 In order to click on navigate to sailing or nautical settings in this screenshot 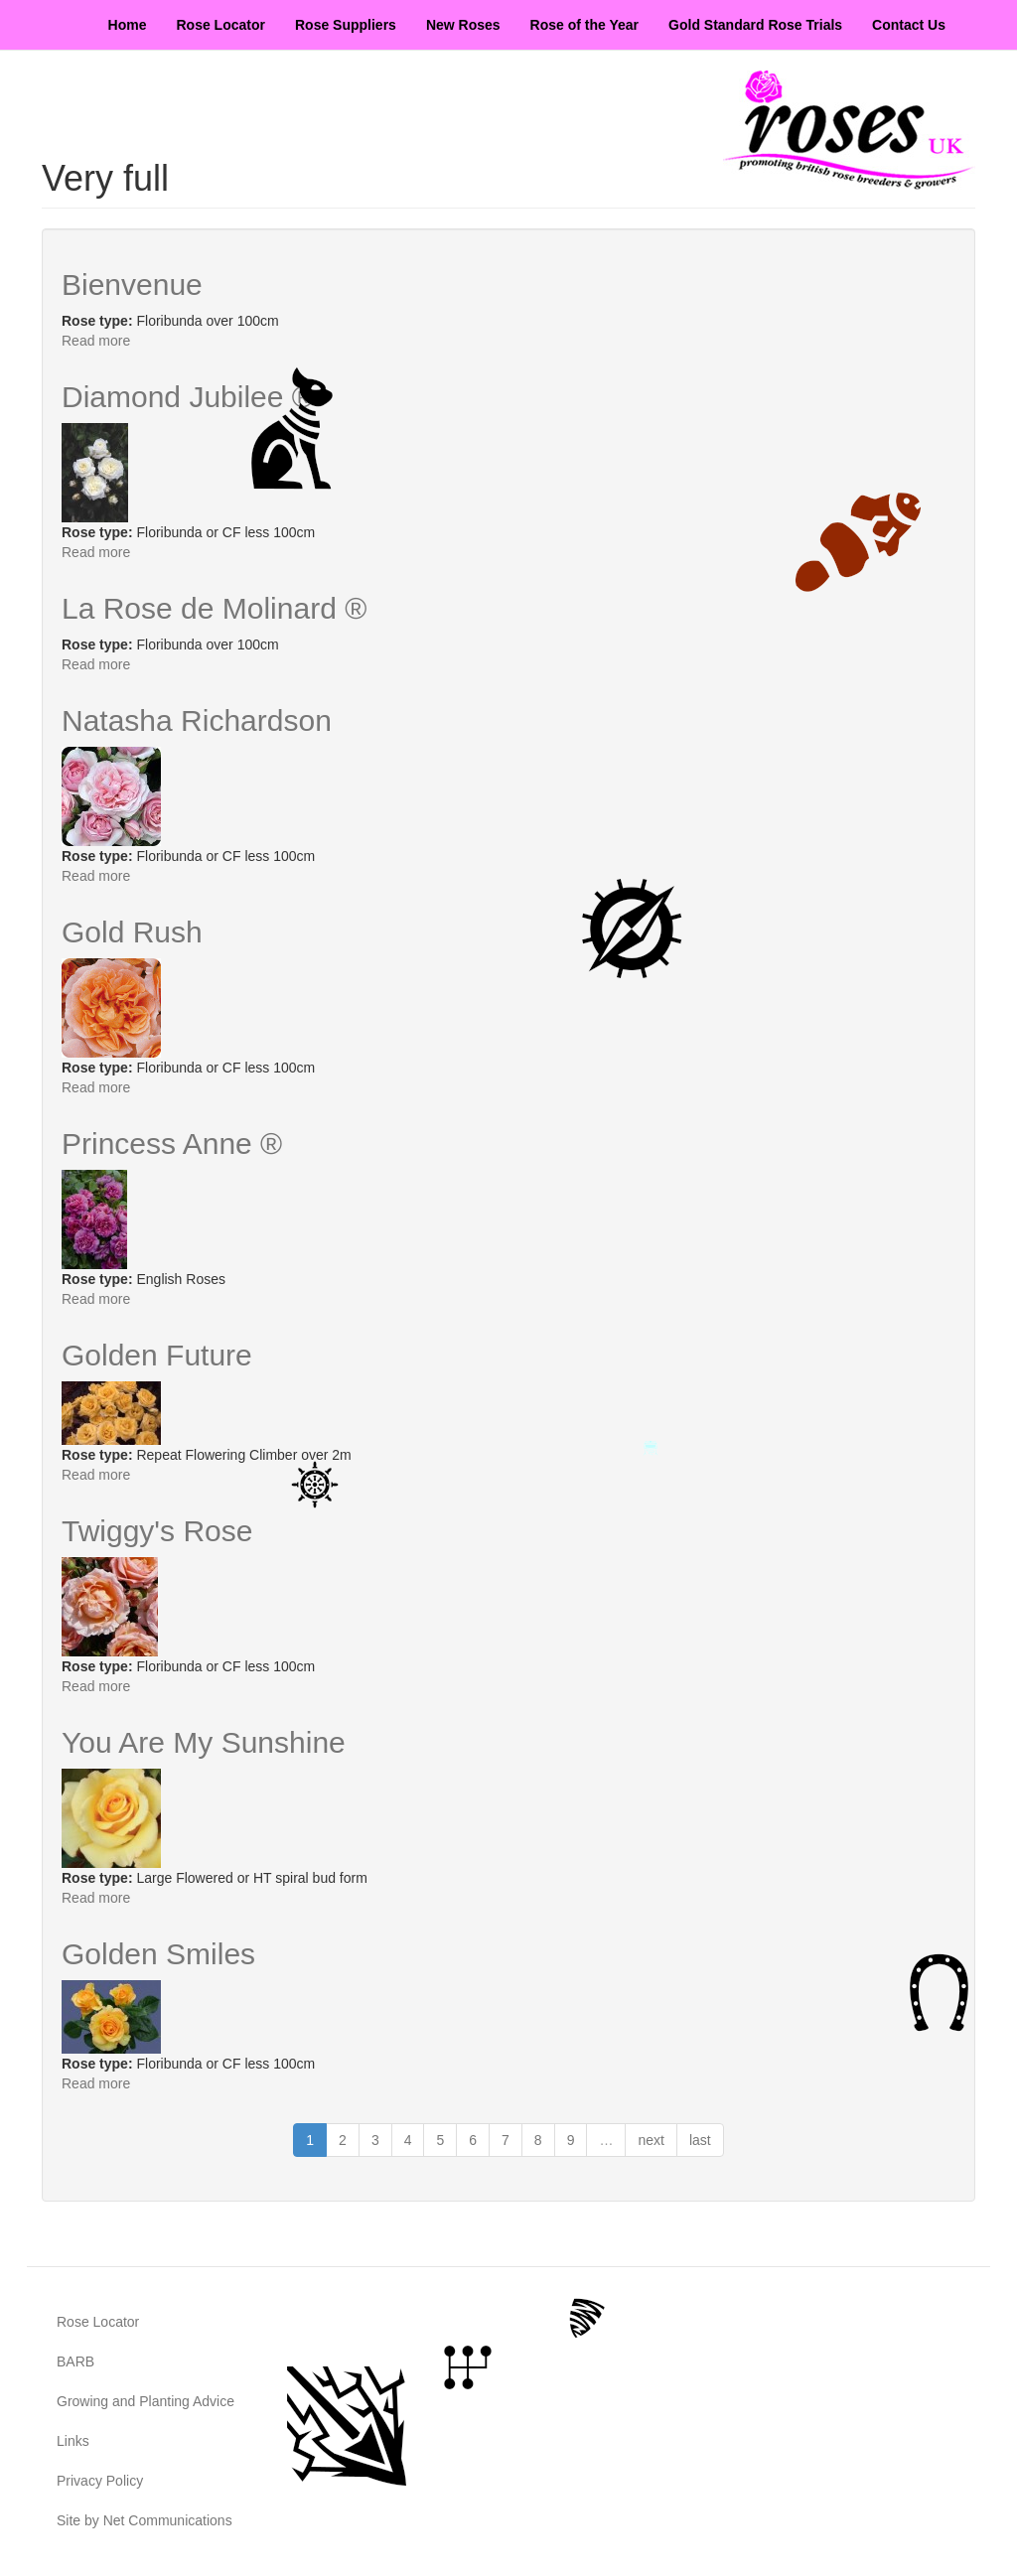, I will do `click(315, 1485)`.